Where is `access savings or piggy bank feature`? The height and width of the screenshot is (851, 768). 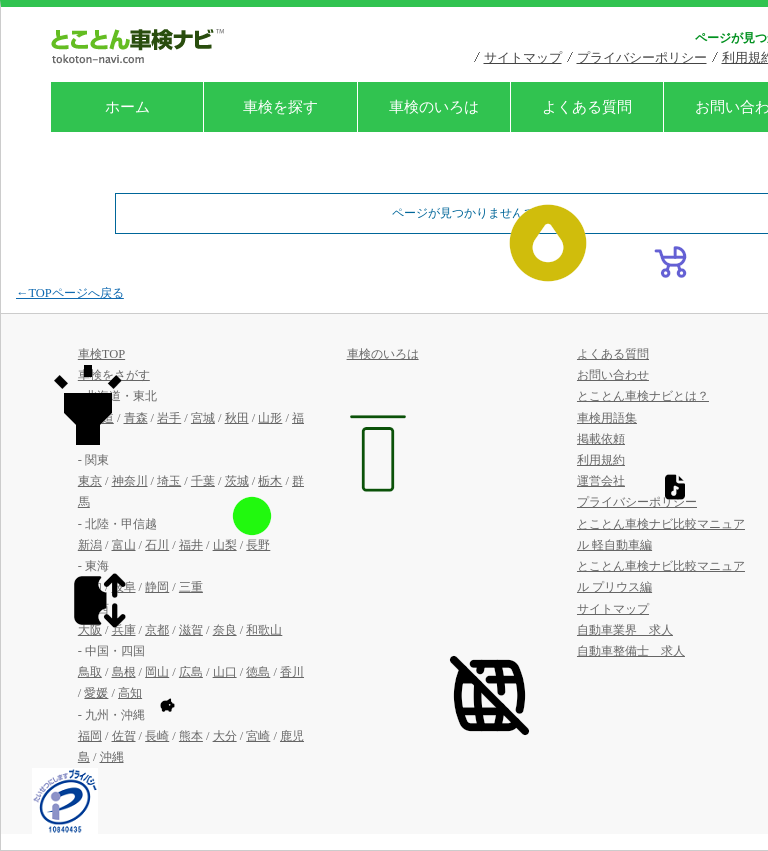
access savings or piggy bank feature is located at coordinates (167, 705).